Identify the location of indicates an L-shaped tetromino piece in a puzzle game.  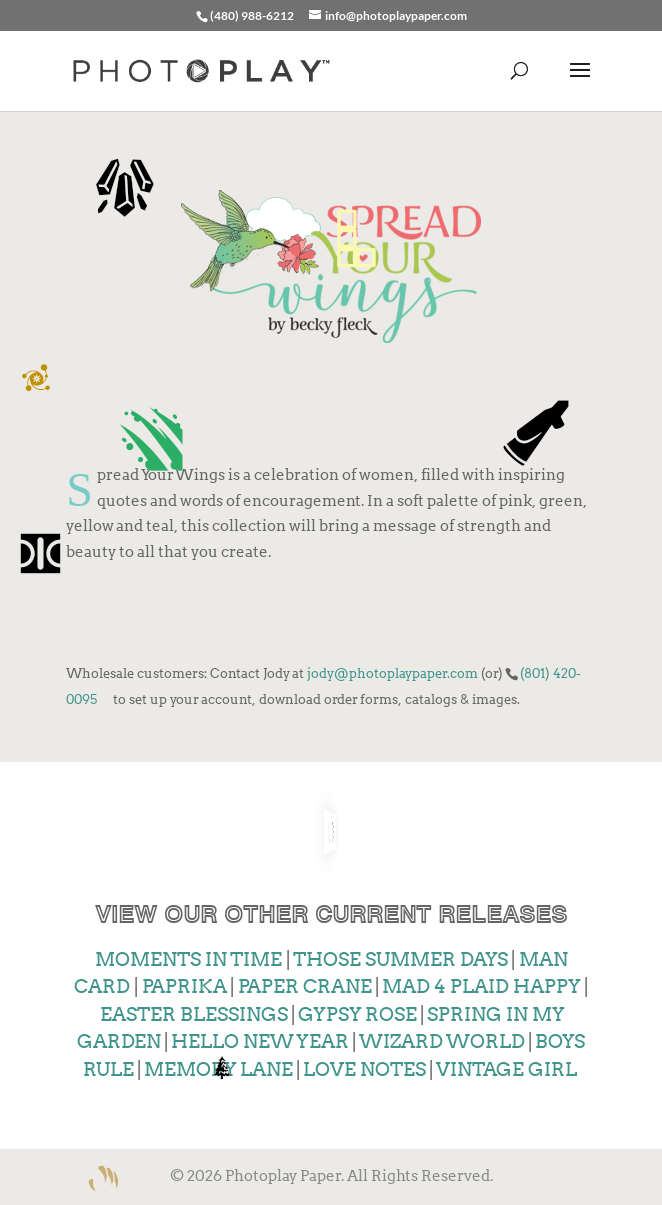
(356, 238).